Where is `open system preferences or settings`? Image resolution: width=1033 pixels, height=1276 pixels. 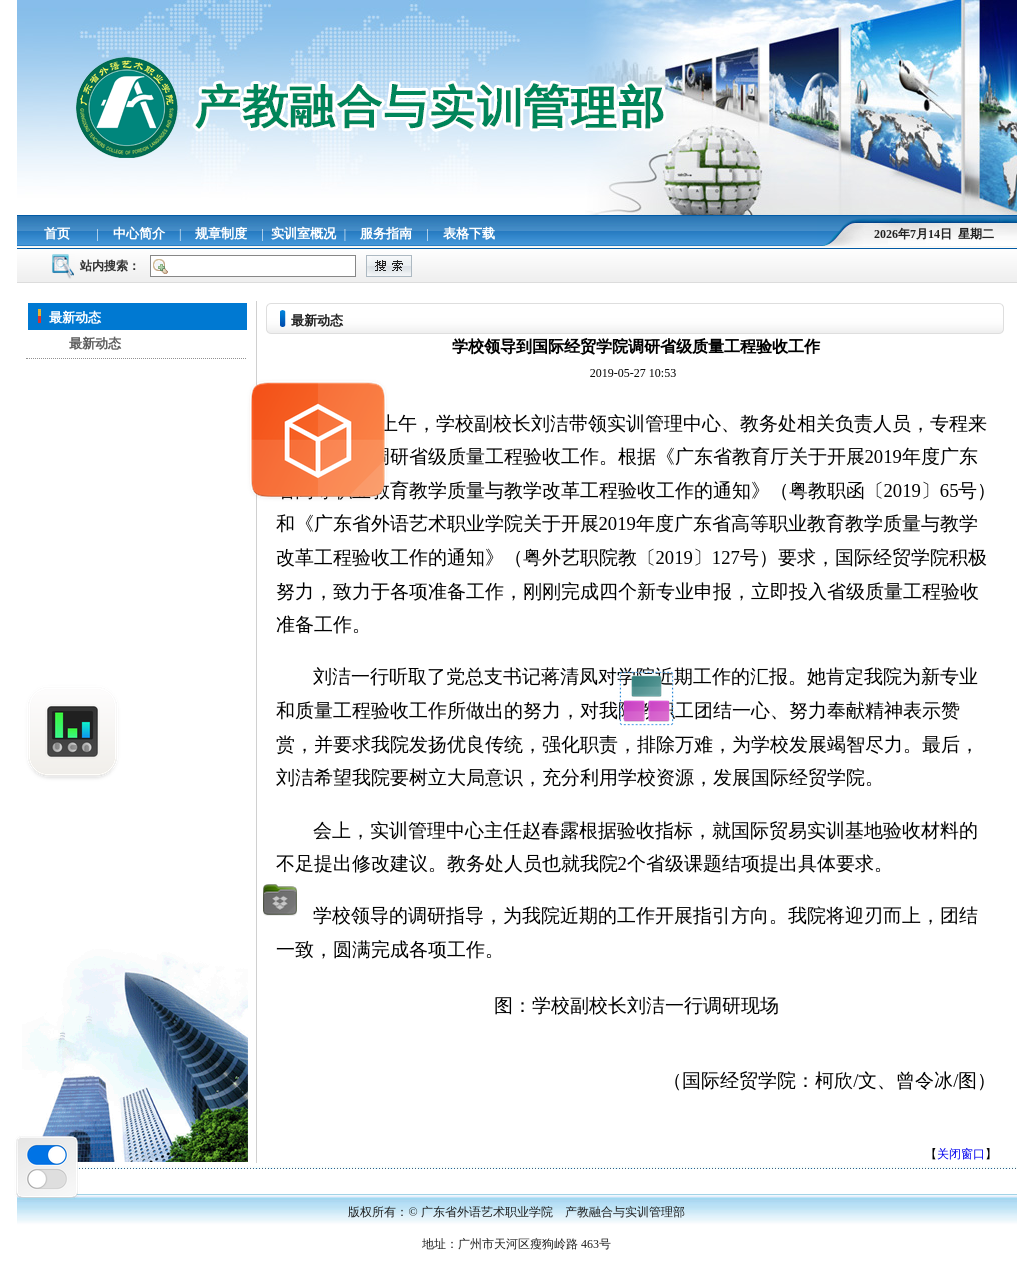
open system preferences or settings is located at coordinates (47, 1167).